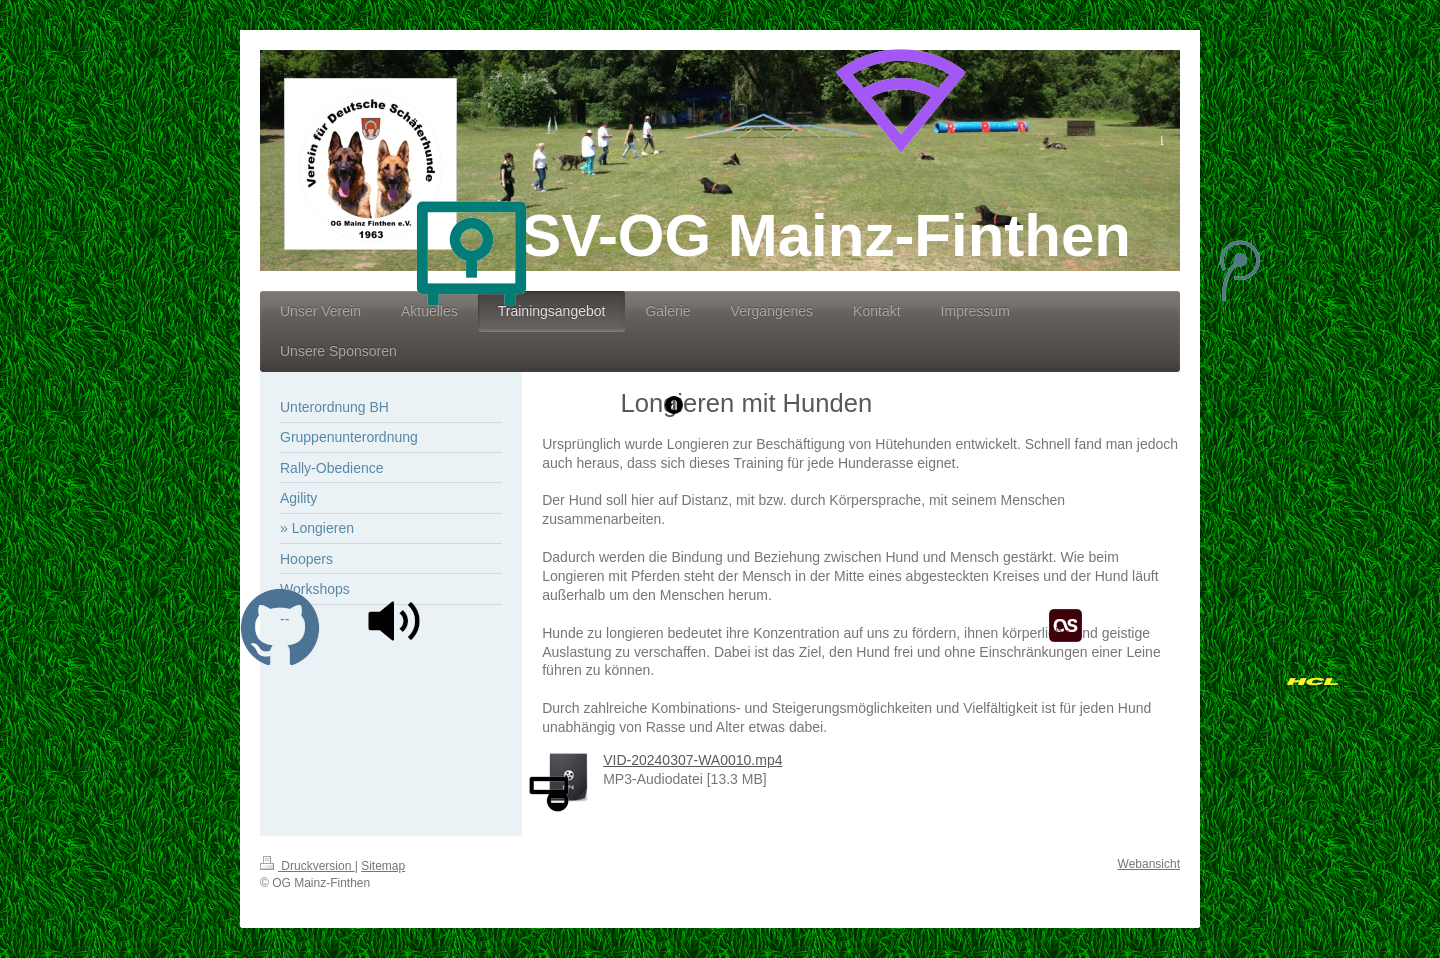  Describe the element at coordinates (471, 250) in the screenshot. I see `access secure storage or vault` at that location.